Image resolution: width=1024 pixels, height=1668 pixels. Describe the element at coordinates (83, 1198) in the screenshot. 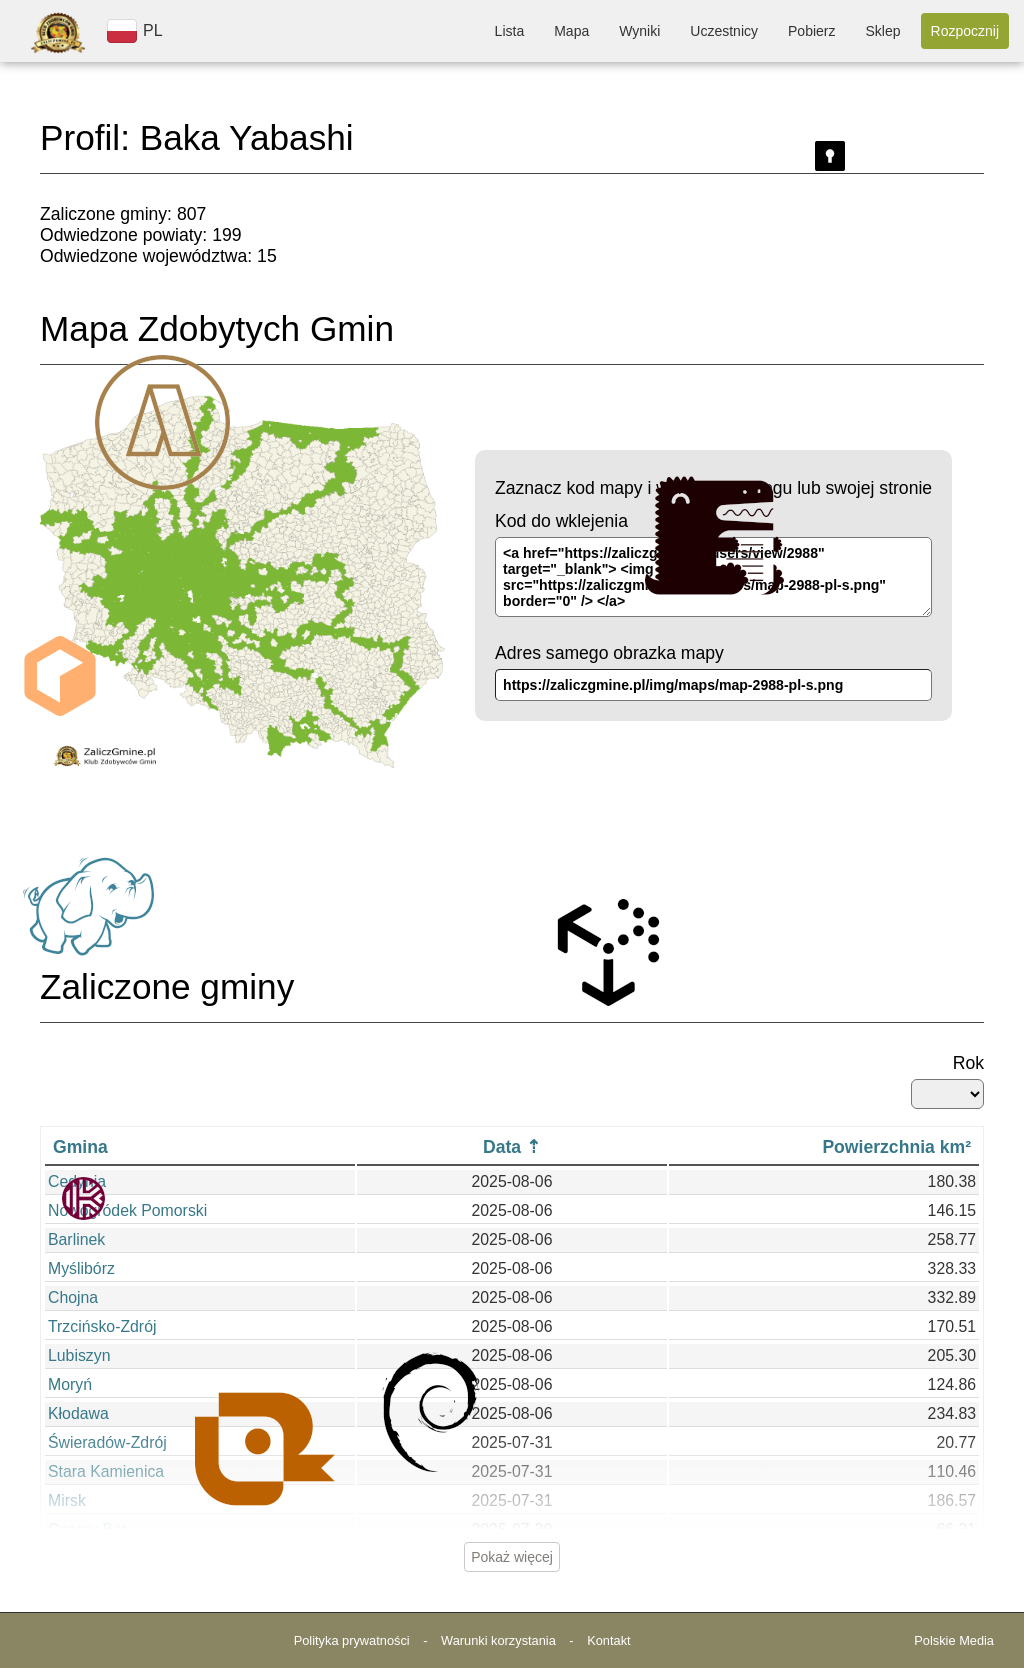

I see `open keeper password manager` at that location.